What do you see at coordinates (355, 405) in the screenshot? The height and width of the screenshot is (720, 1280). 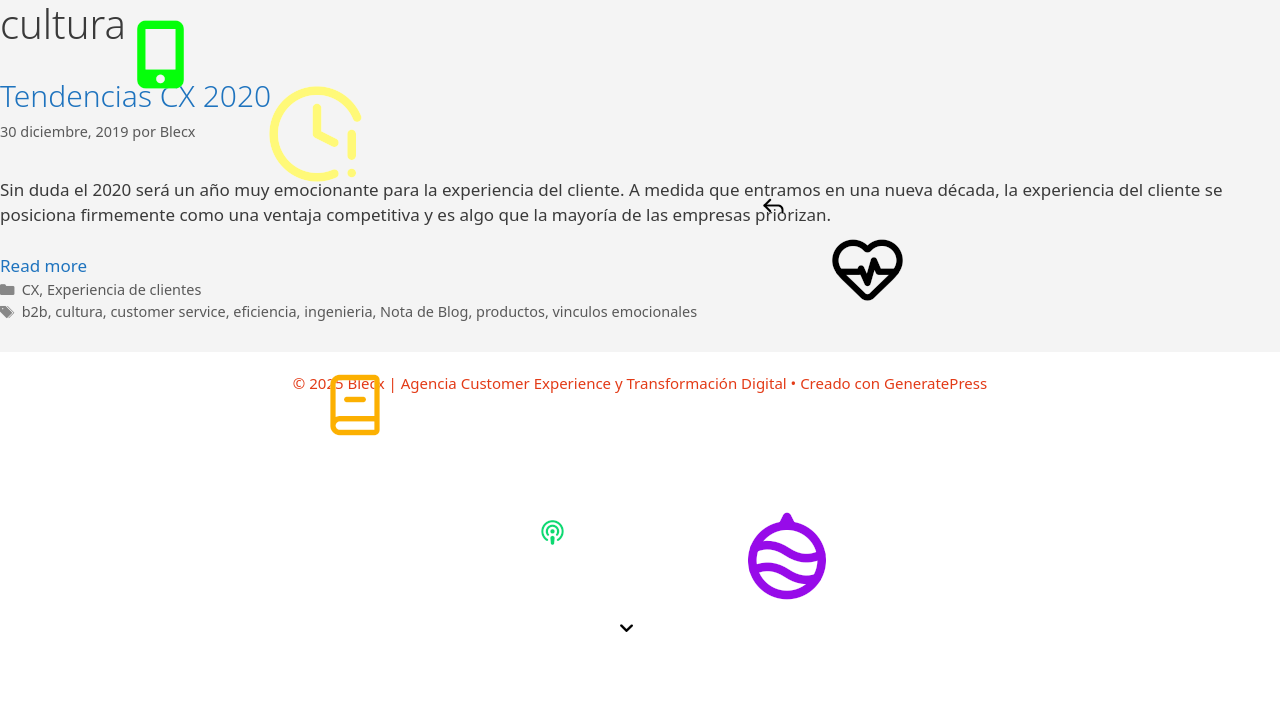 I see `remove a book from your library` at bounding box center [355, 405].